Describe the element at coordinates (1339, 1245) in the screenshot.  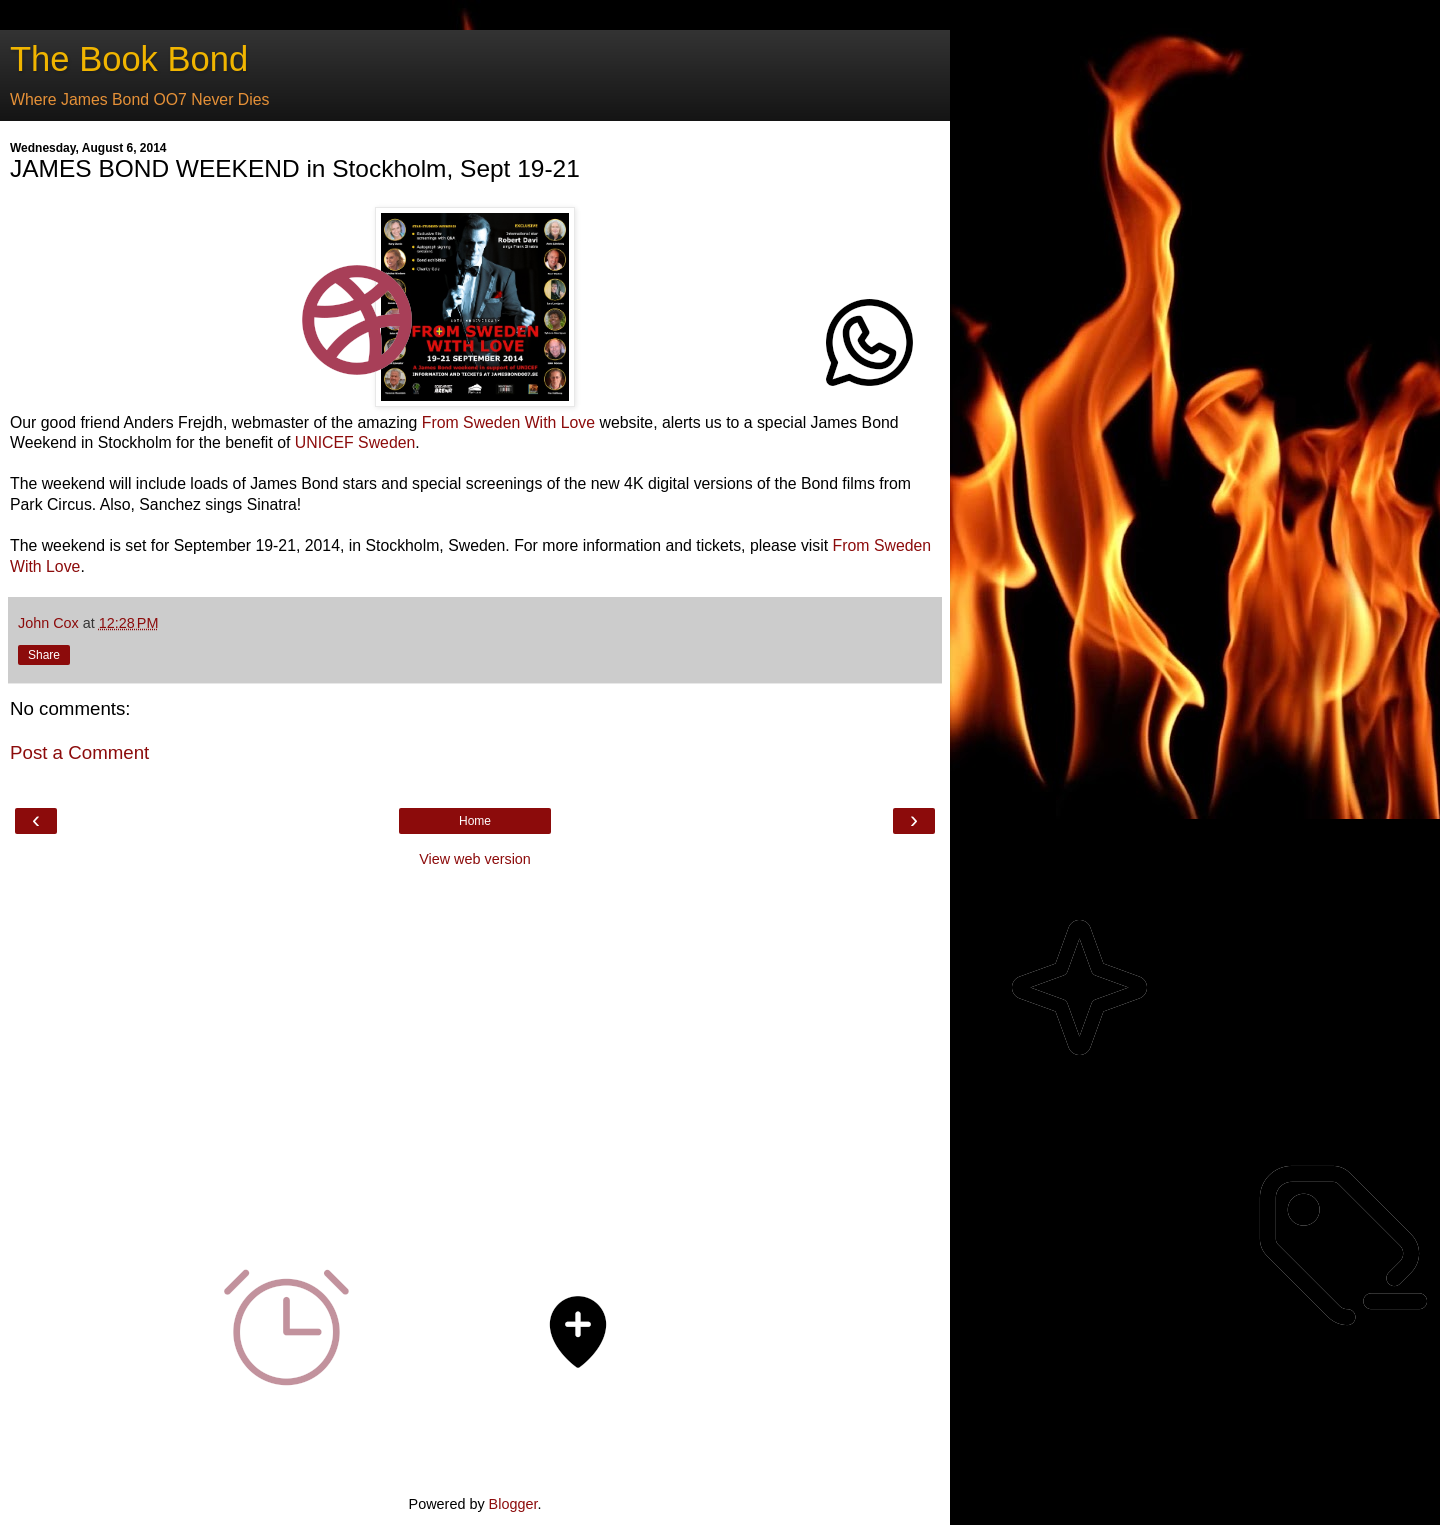
I see `remove a tag or label` at that location.